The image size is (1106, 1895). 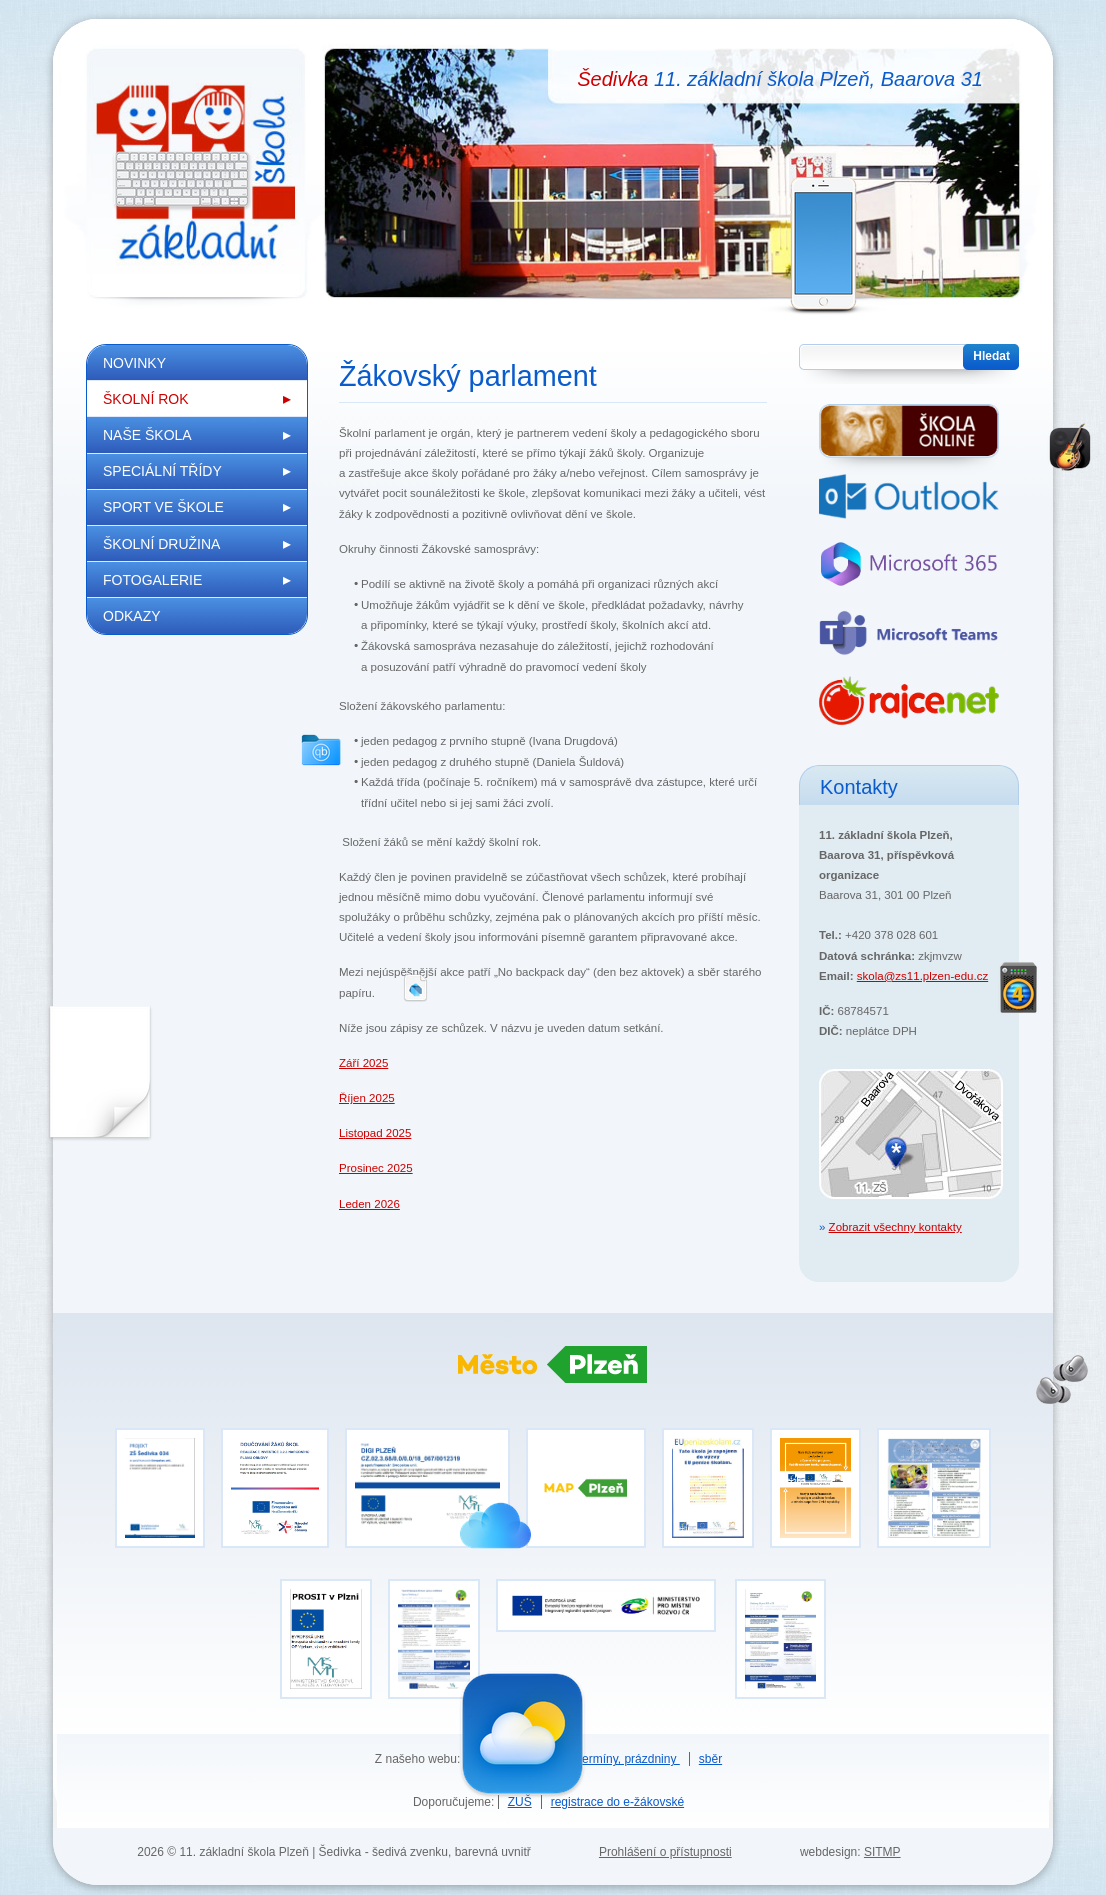 I want to click on open iCloud Drive to access cloud-synced files, so click(x=495, y=1525).